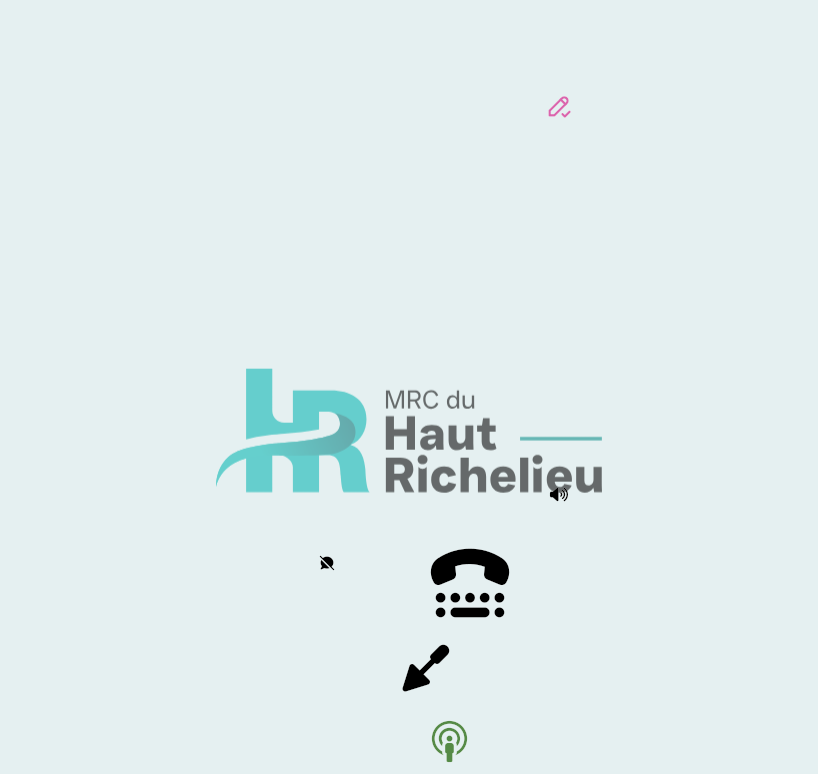 This screenshot has width=818, height=774. I want to click on edit completed or saved successfully, so click(559, 106).